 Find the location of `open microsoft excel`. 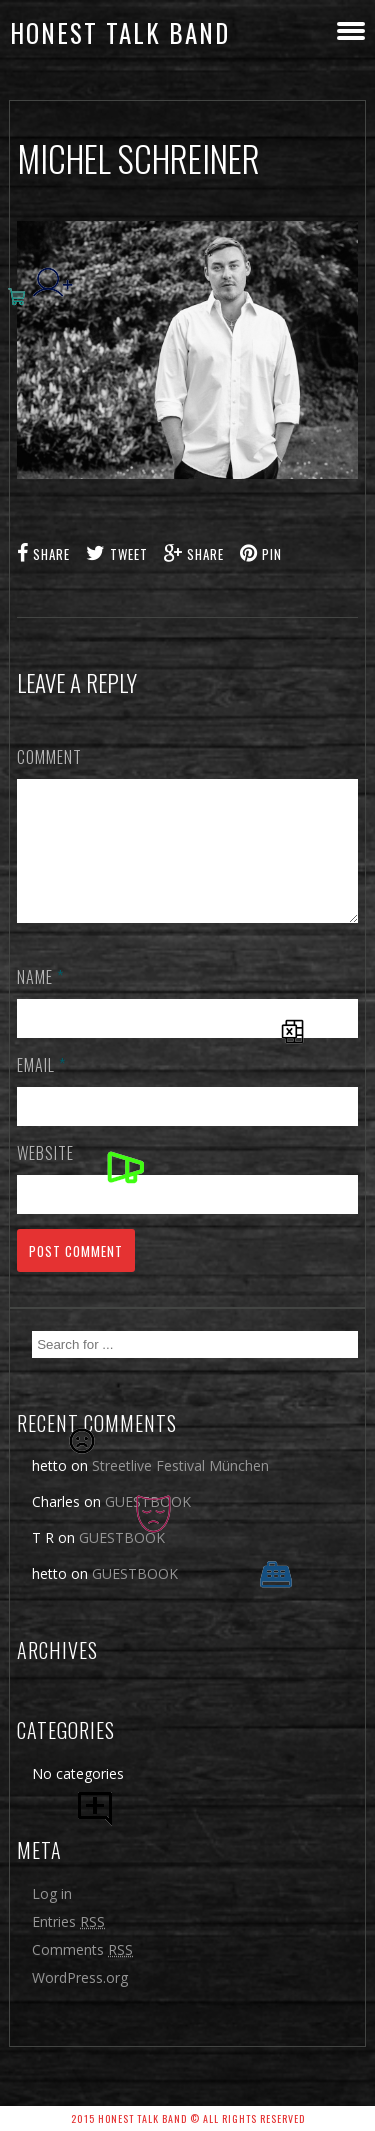

open microsoft excel is located at coordinates (293, 1031).